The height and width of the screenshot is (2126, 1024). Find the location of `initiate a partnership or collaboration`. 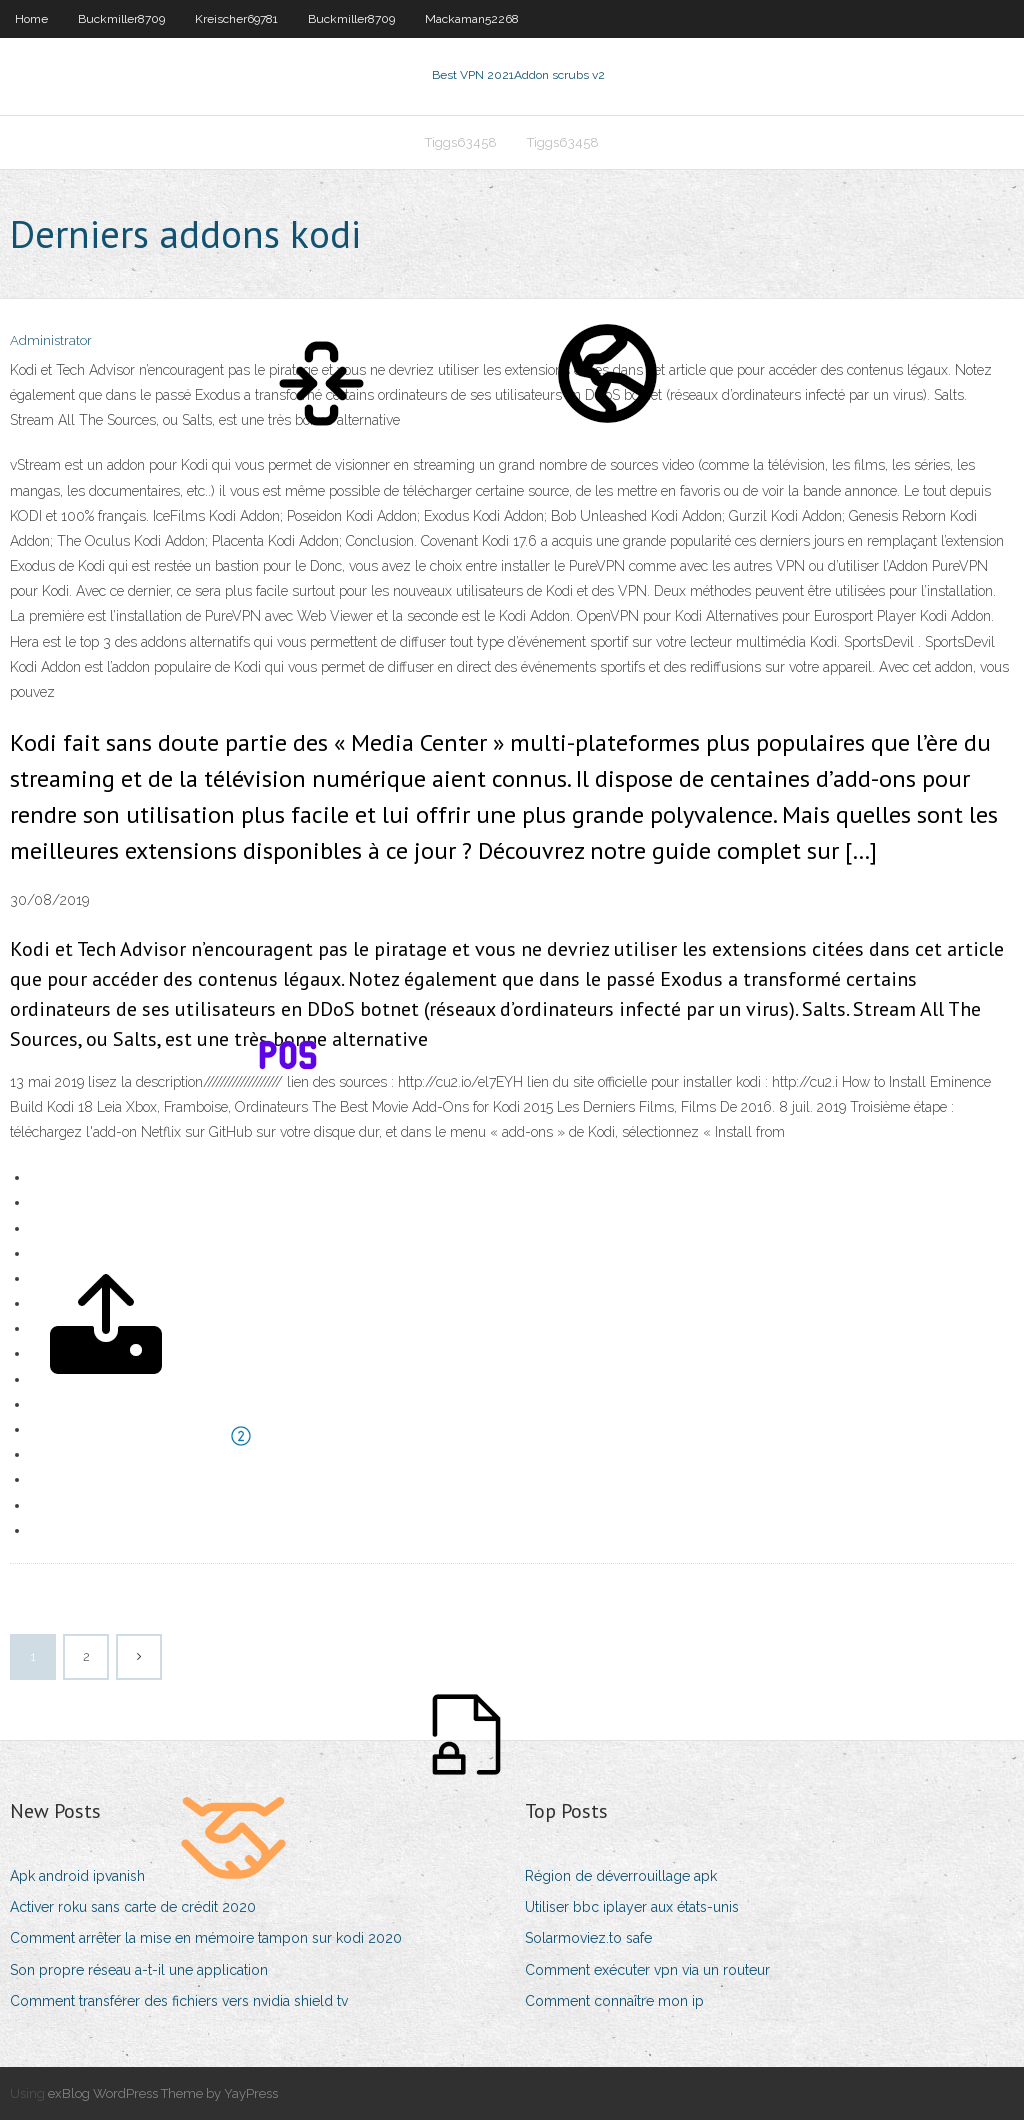

initiate a partnership or collaboration is located at coordinates (233, 1836).